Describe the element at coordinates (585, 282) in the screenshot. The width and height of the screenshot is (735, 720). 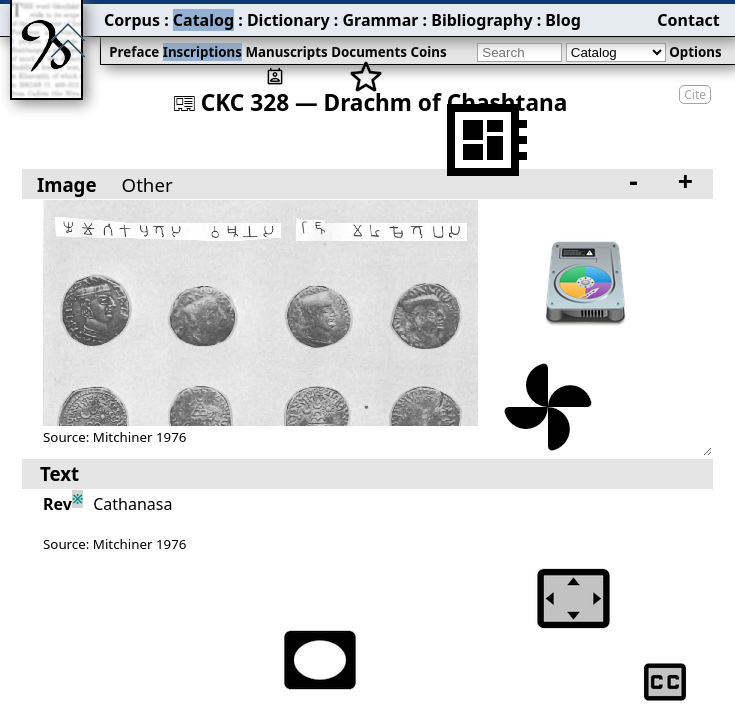
I see `view disk partitions on a multi-partition drive` at that location.